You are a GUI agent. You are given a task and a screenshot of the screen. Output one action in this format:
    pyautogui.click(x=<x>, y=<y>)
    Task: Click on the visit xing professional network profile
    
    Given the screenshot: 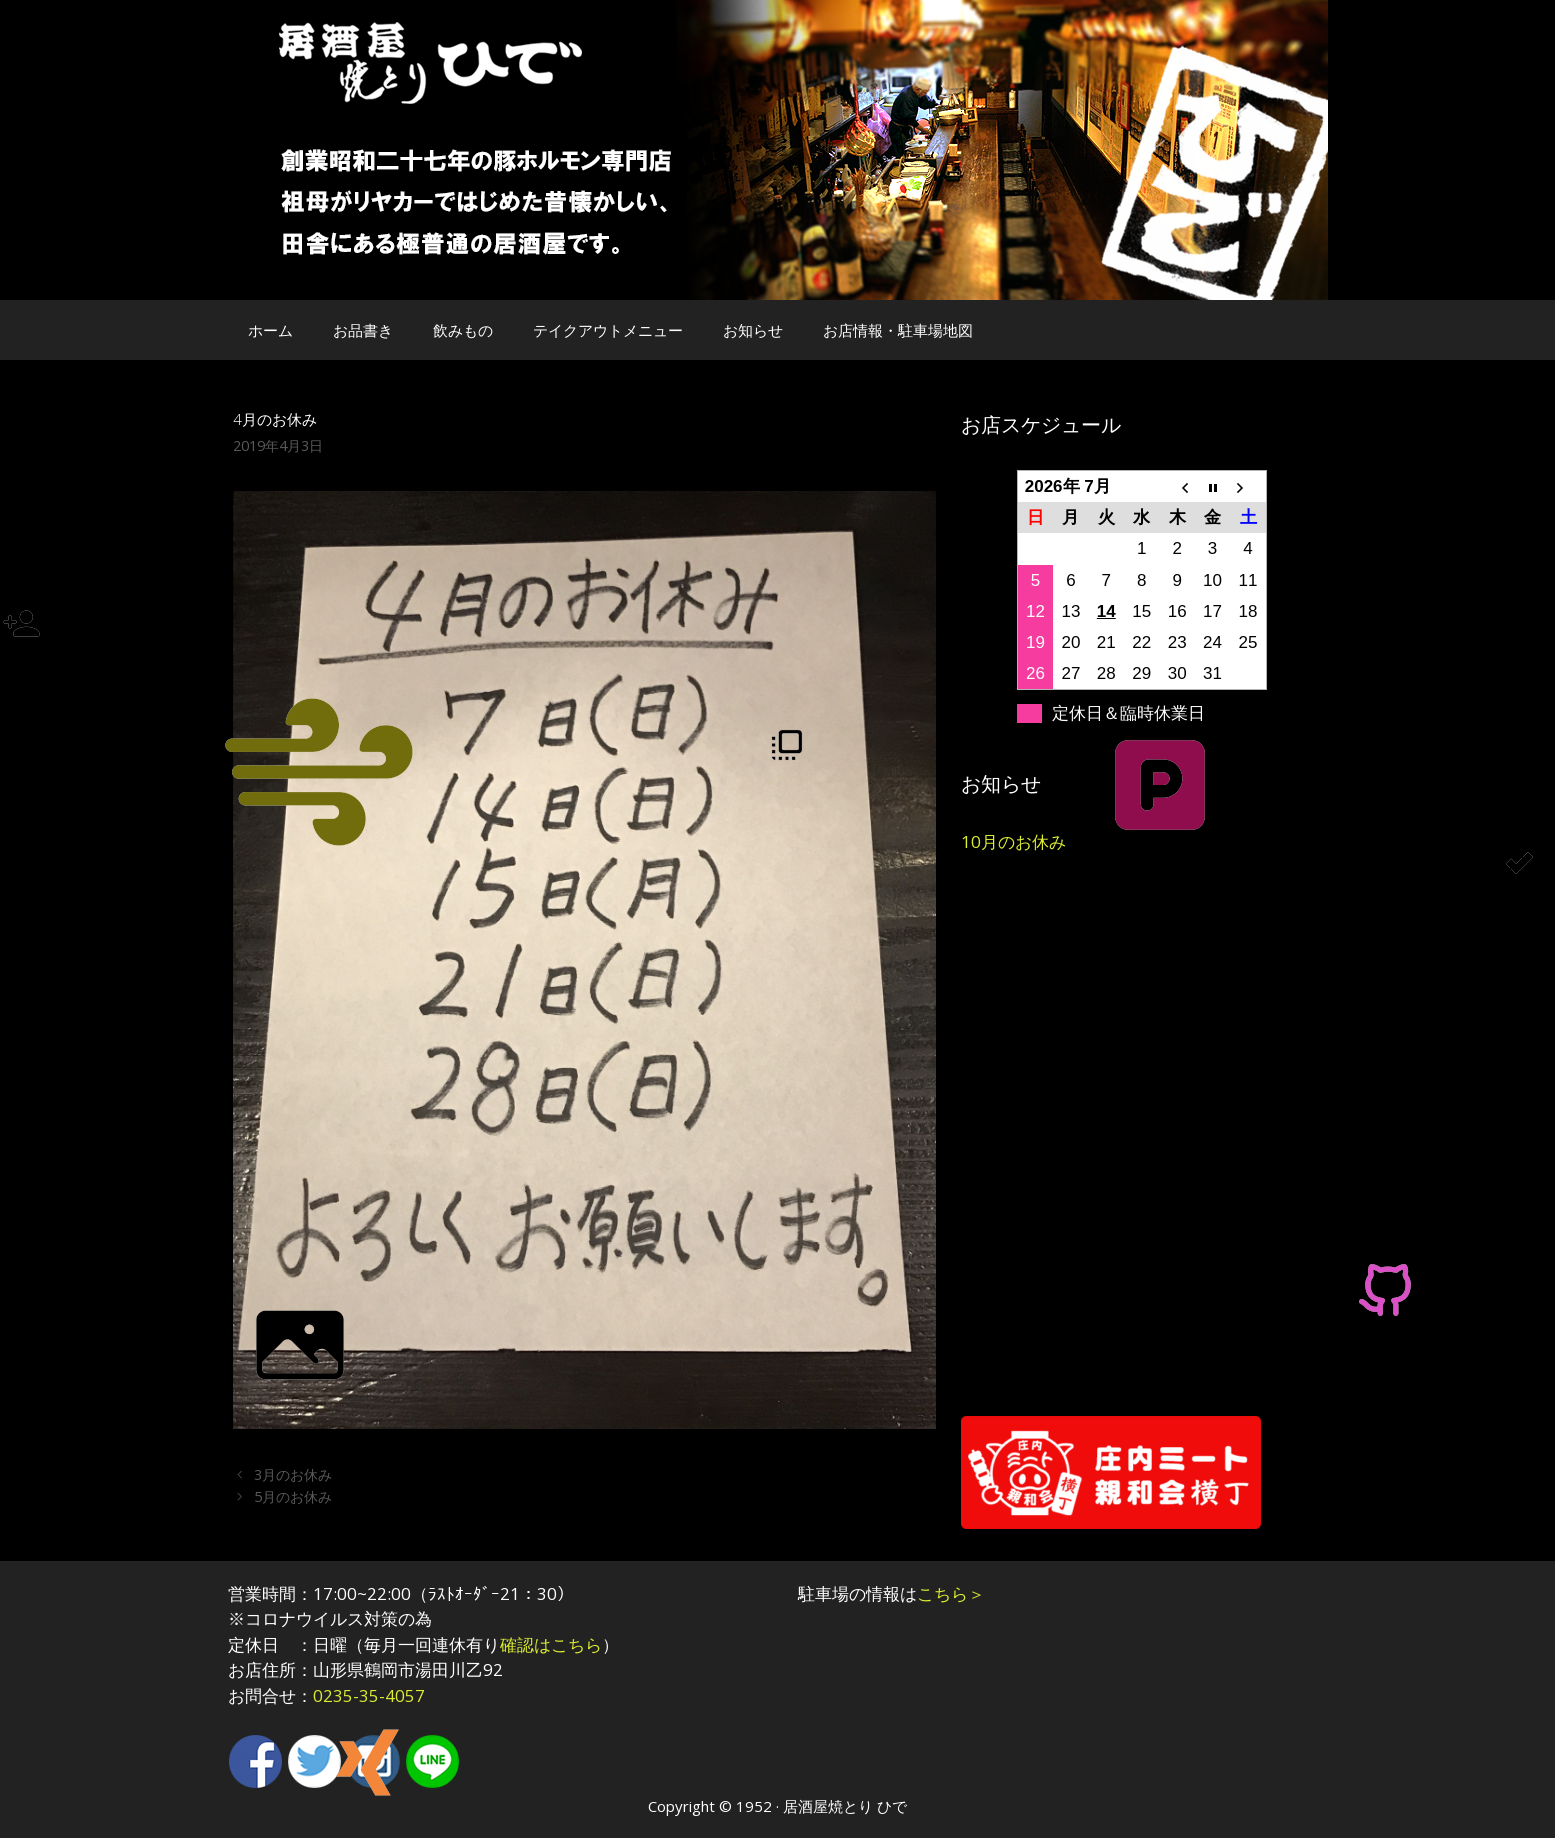 What is the action you would take?
    pyautogui.click(x=367, y=1762)
    